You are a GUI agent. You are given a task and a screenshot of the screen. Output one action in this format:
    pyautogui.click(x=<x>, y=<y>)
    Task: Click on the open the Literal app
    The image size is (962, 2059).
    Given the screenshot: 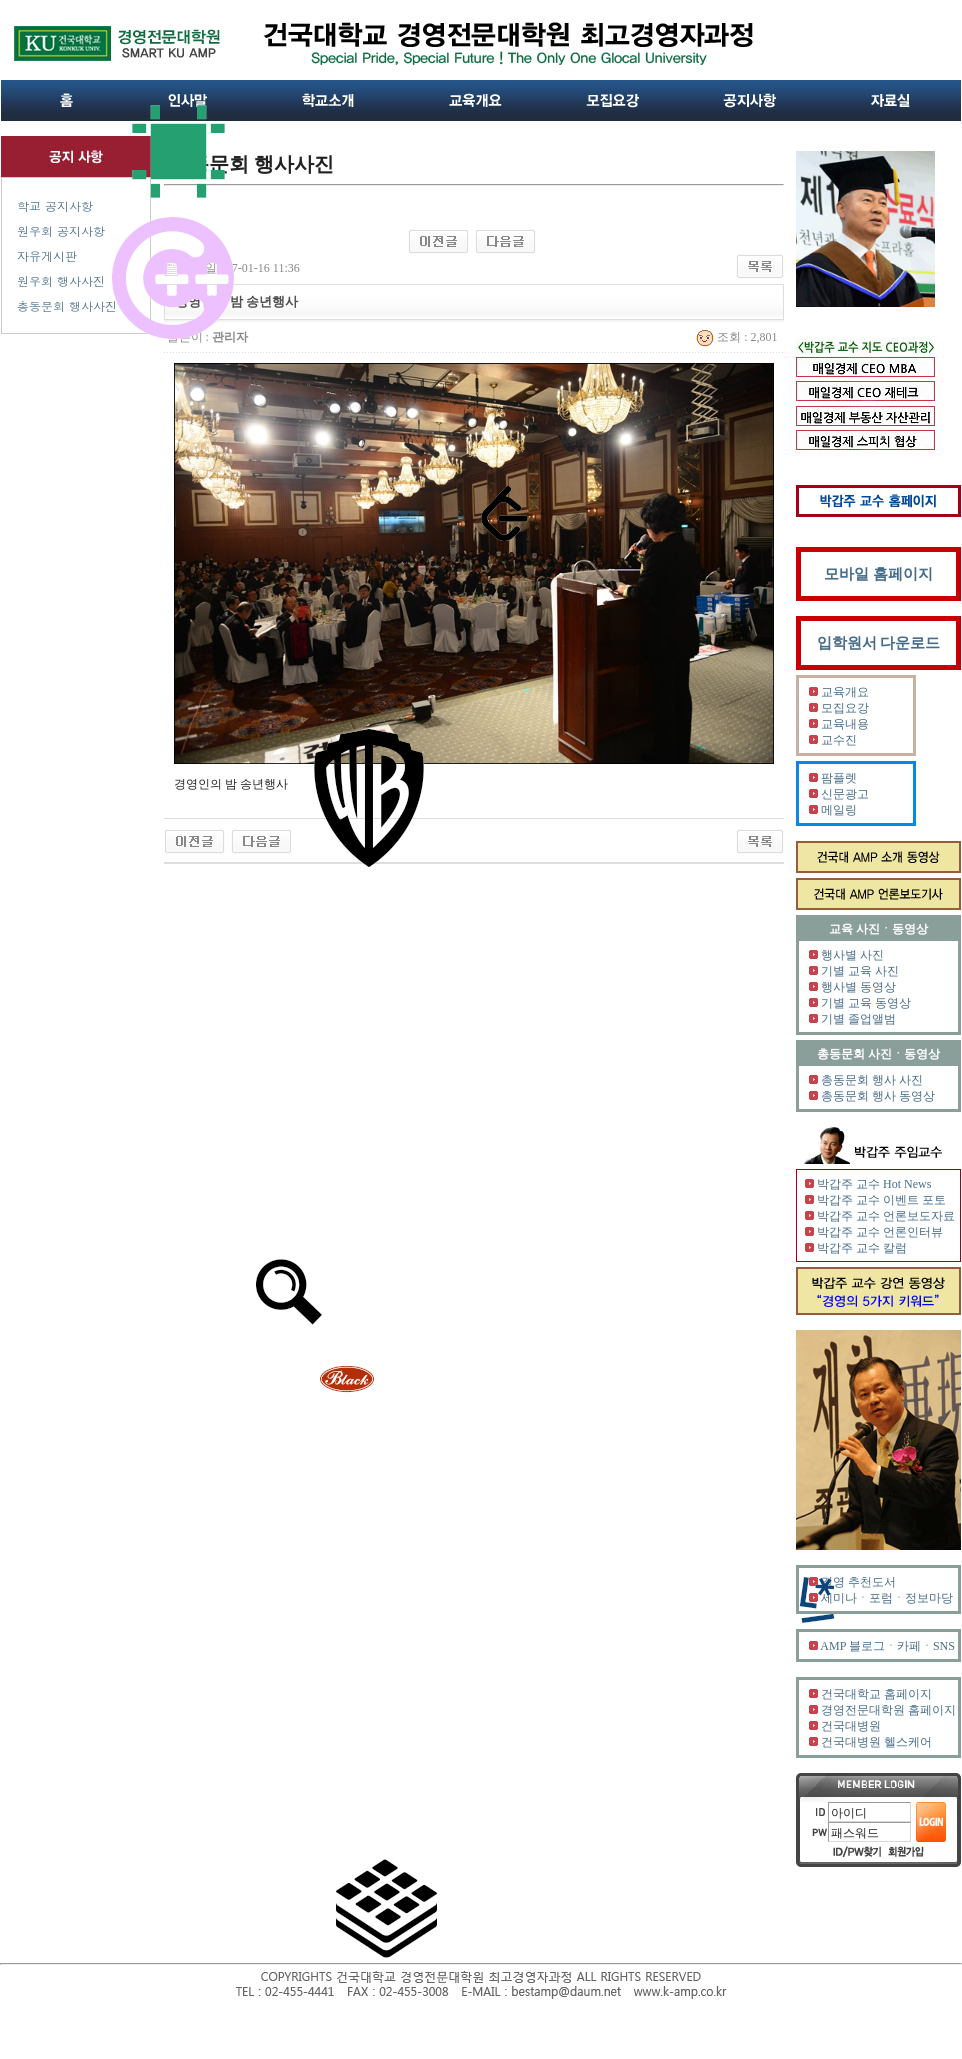 What is the action you would take?
    pyautogui.click(x=817, y=1600)
    